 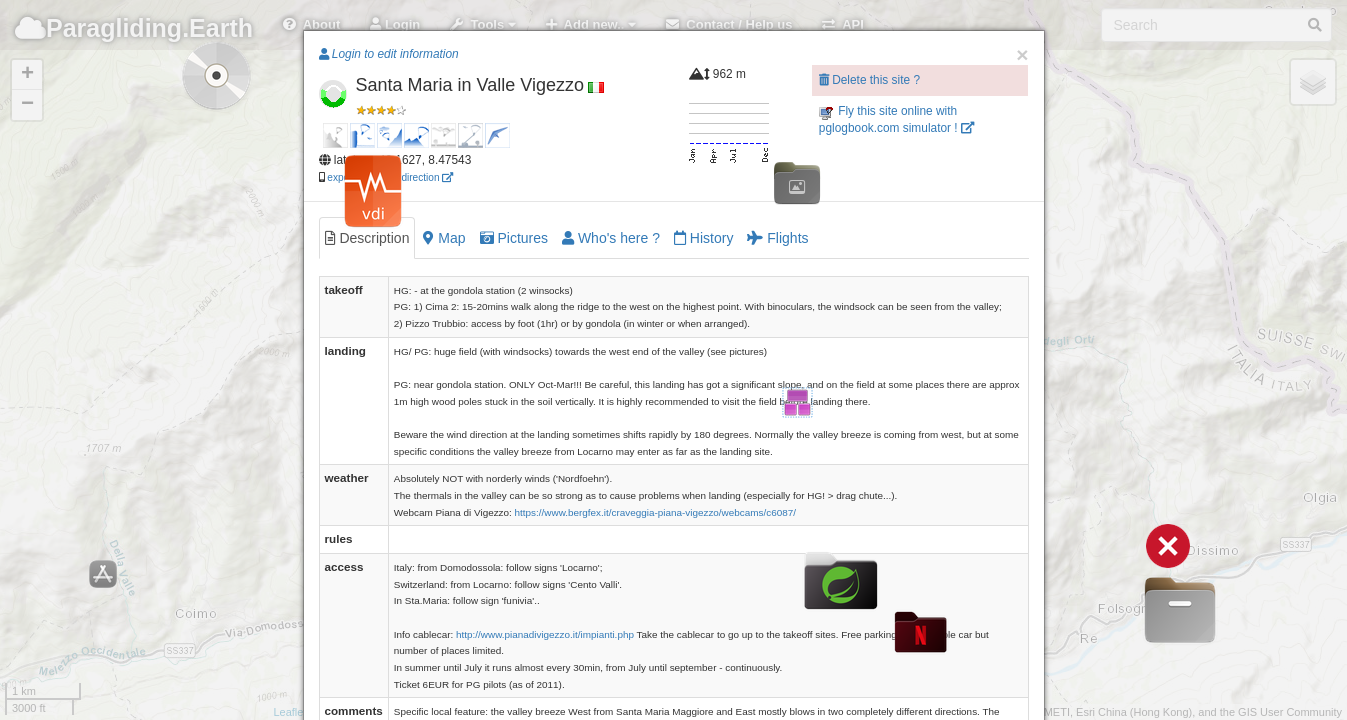 I want to click on open spring framework project files, so click(x=840, y=582).